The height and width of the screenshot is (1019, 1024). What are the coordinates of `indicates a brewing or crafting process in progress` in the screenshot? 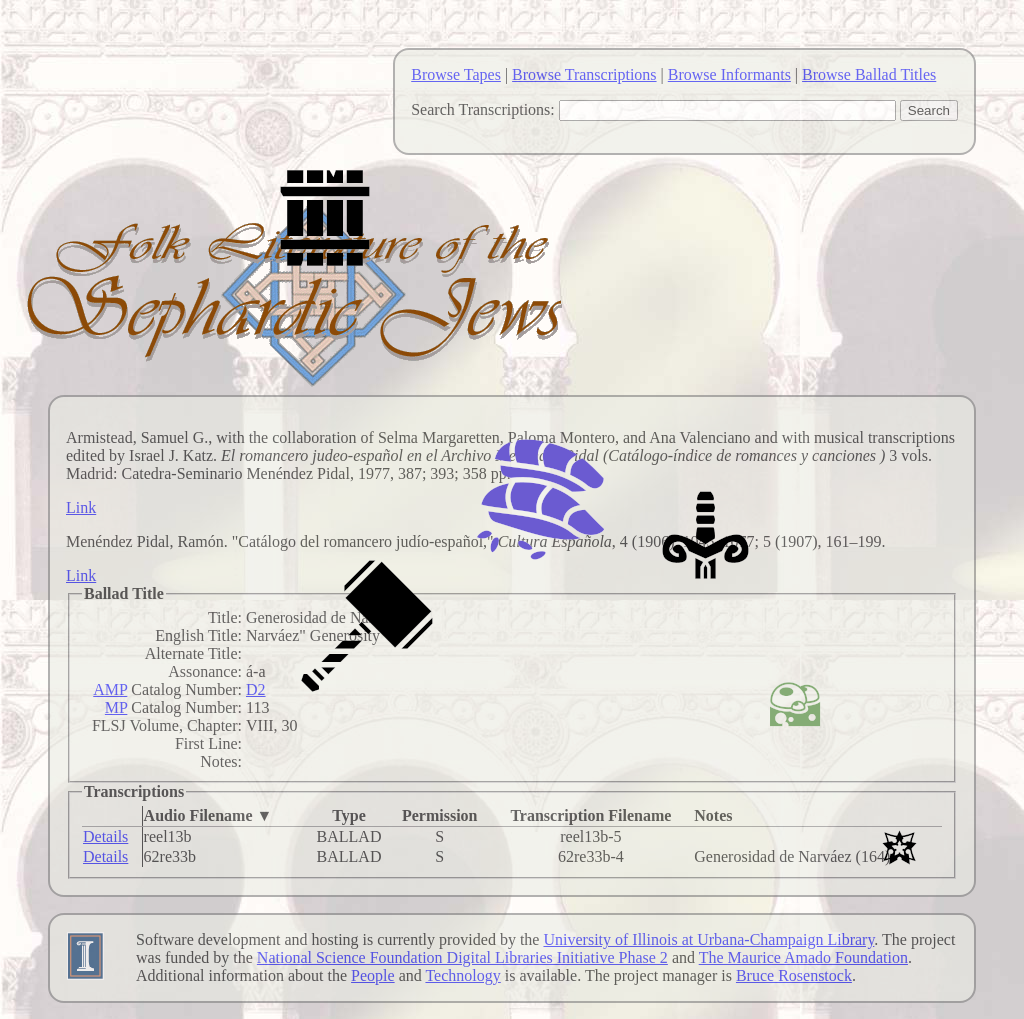 It's located at (795, 701).